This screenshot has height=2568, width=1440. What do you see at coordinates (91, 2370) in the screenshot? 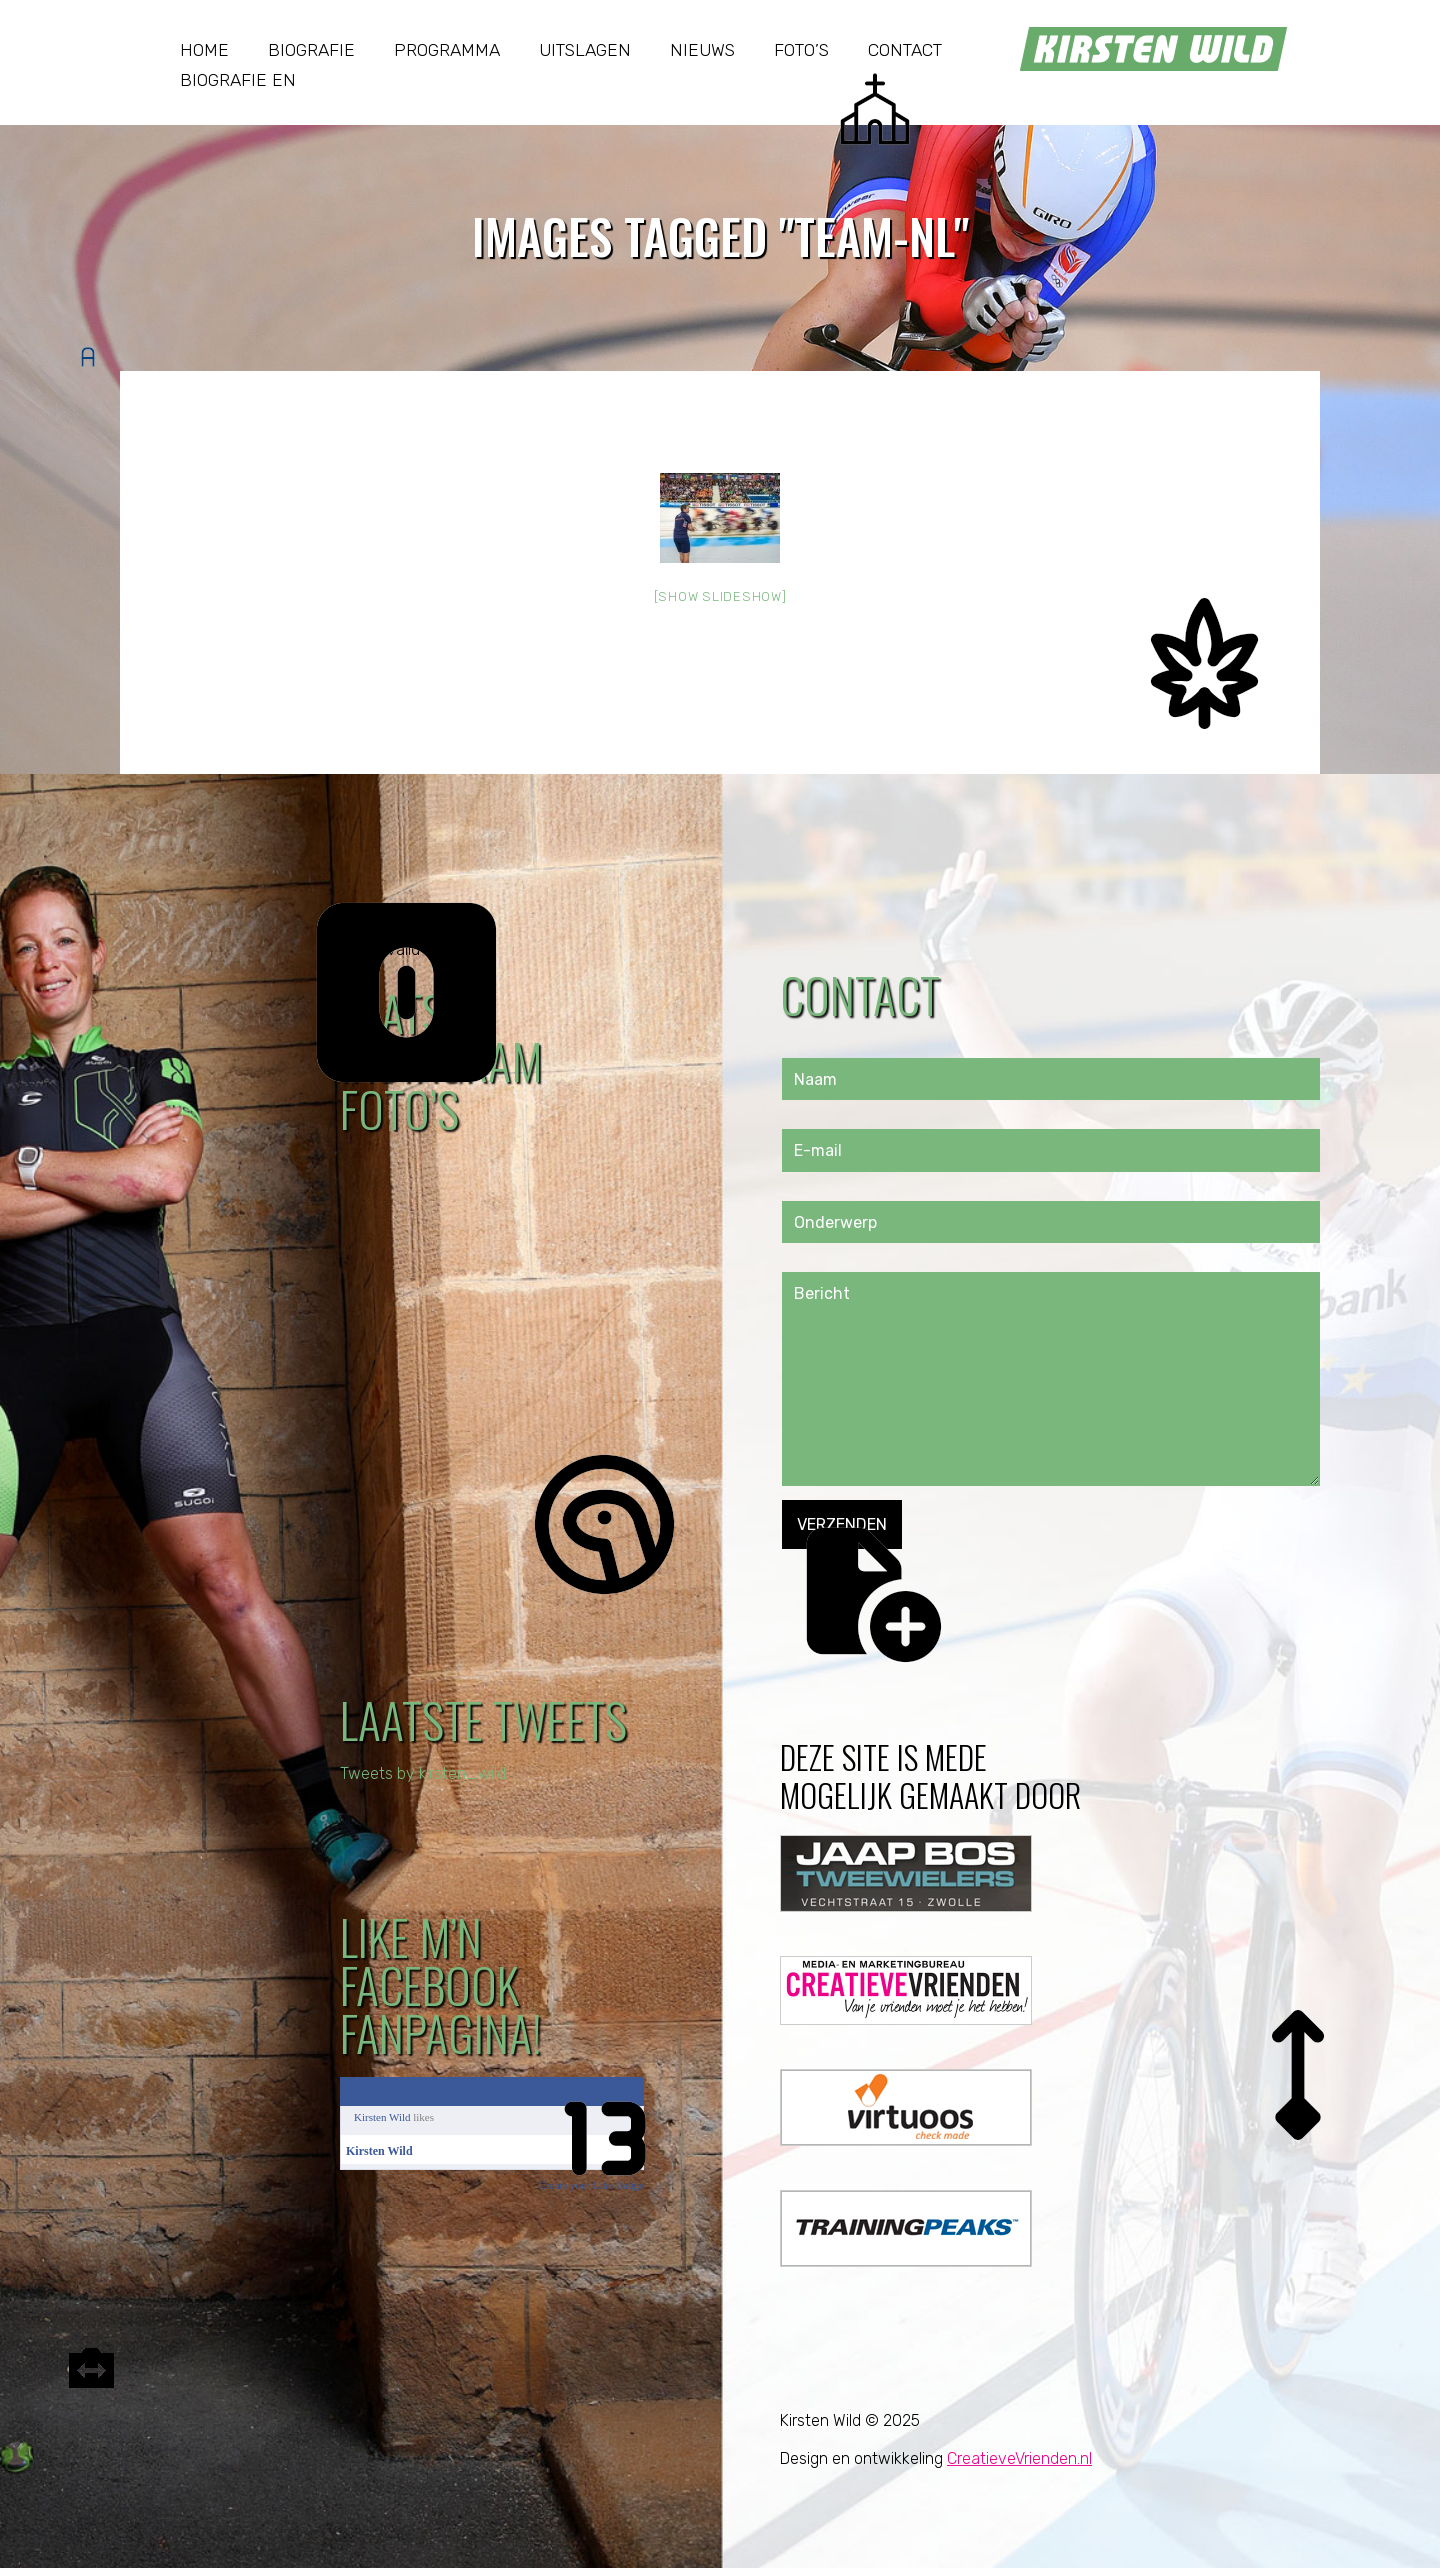
I see `switch between front and rear camera` at bounding box center [91, 2370].